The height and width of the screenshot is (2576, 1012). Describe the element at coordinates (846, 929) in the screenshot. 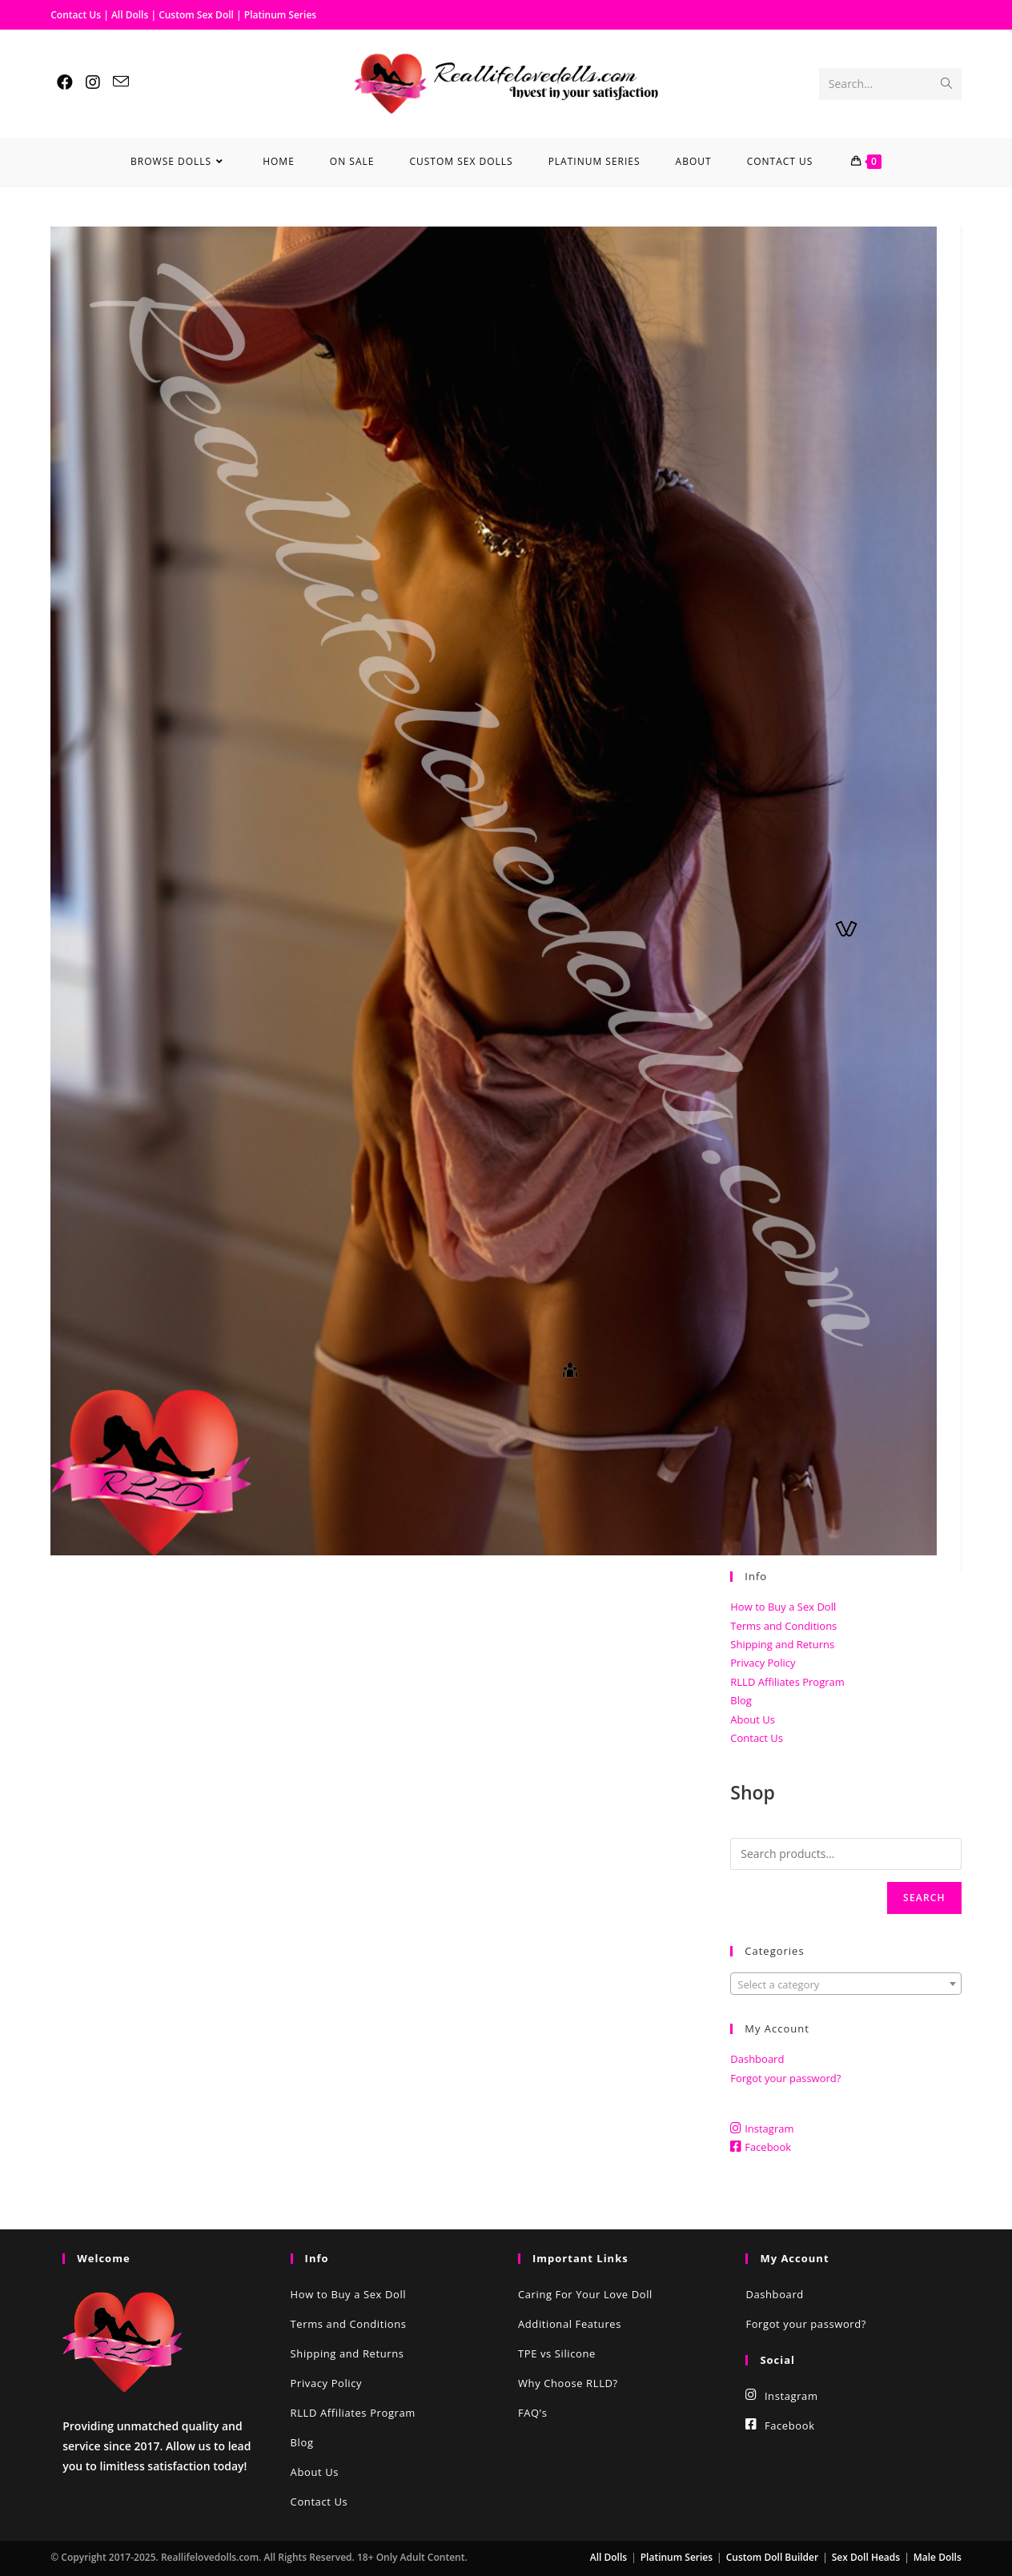

I see `link or sign in to viva wallet payment services` at that location.